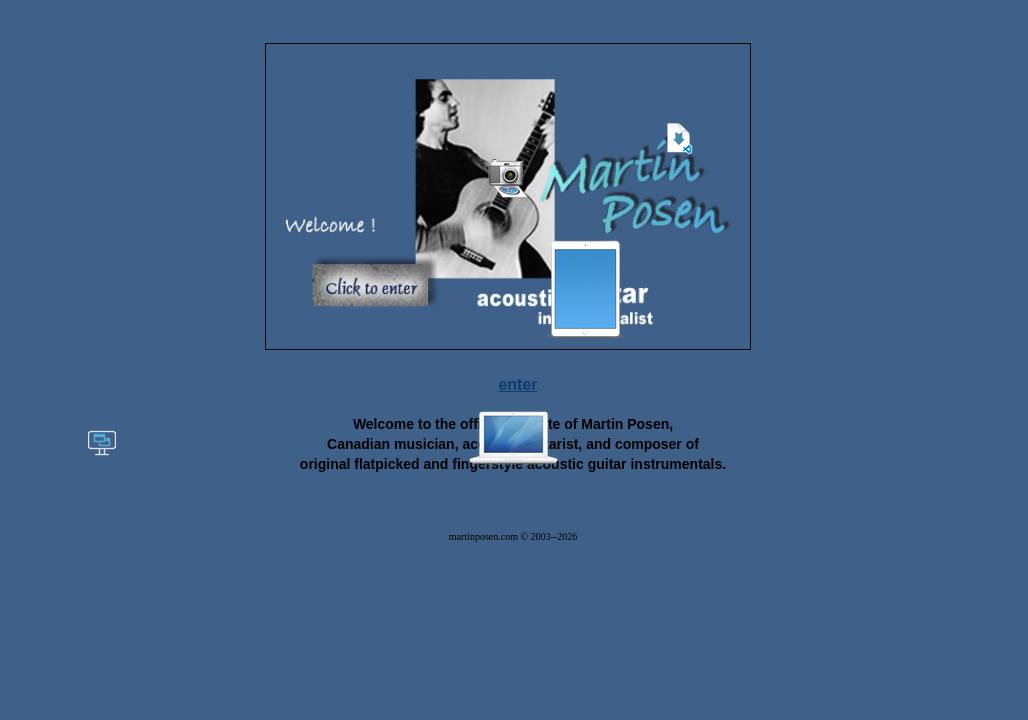  Describe the element at coordinates (678, 138) in the screenshot. I see `open or preview a markdown file` at that location.